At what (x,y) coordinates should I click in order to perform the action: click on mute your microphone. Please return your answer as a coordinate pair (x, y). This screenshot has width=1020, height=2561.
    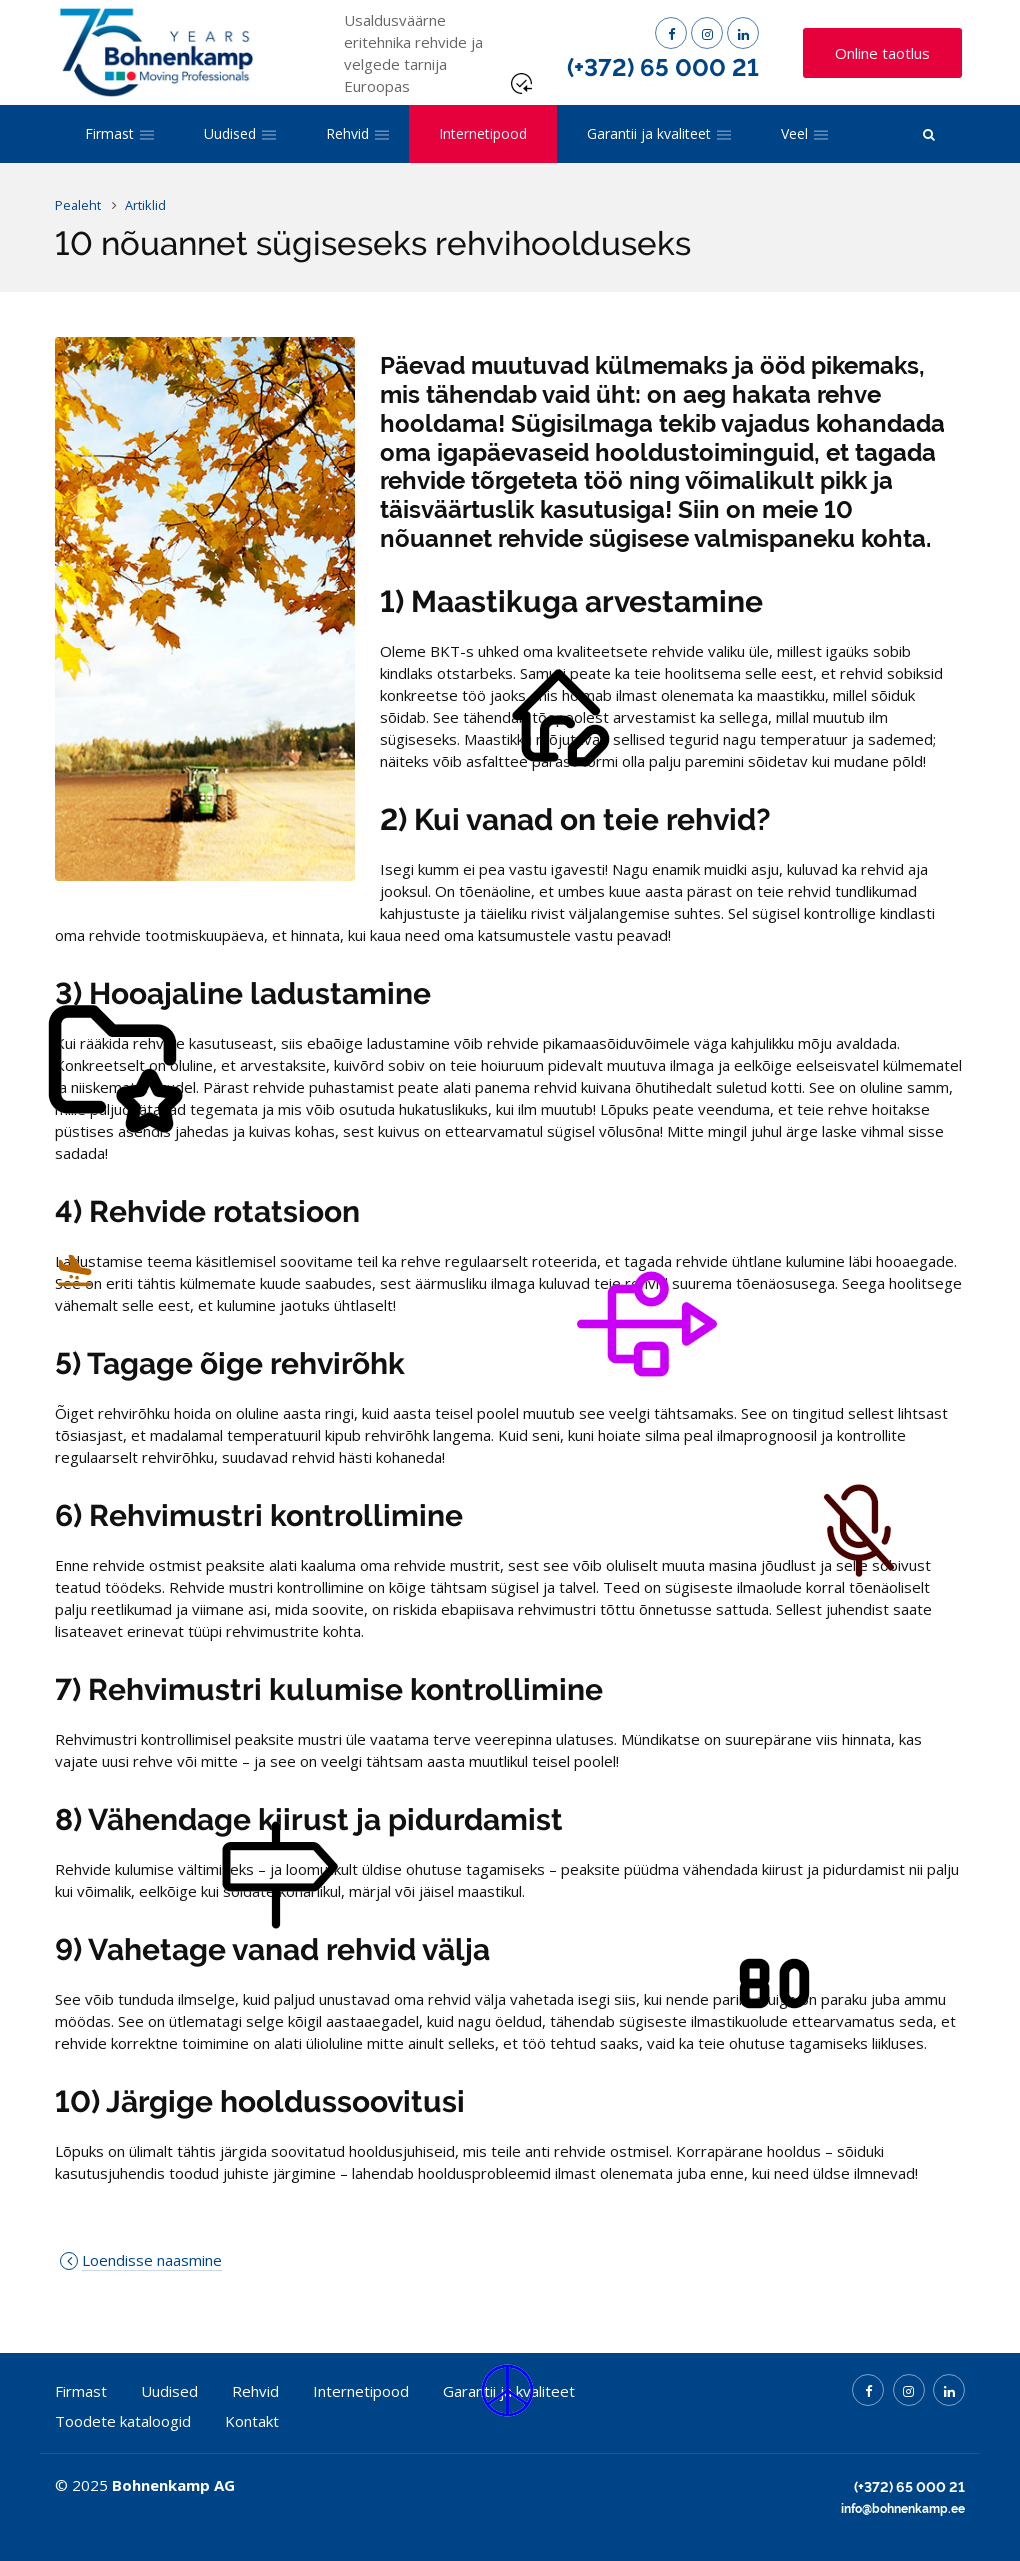
    Looking at the image, I should click on (859, 1529).